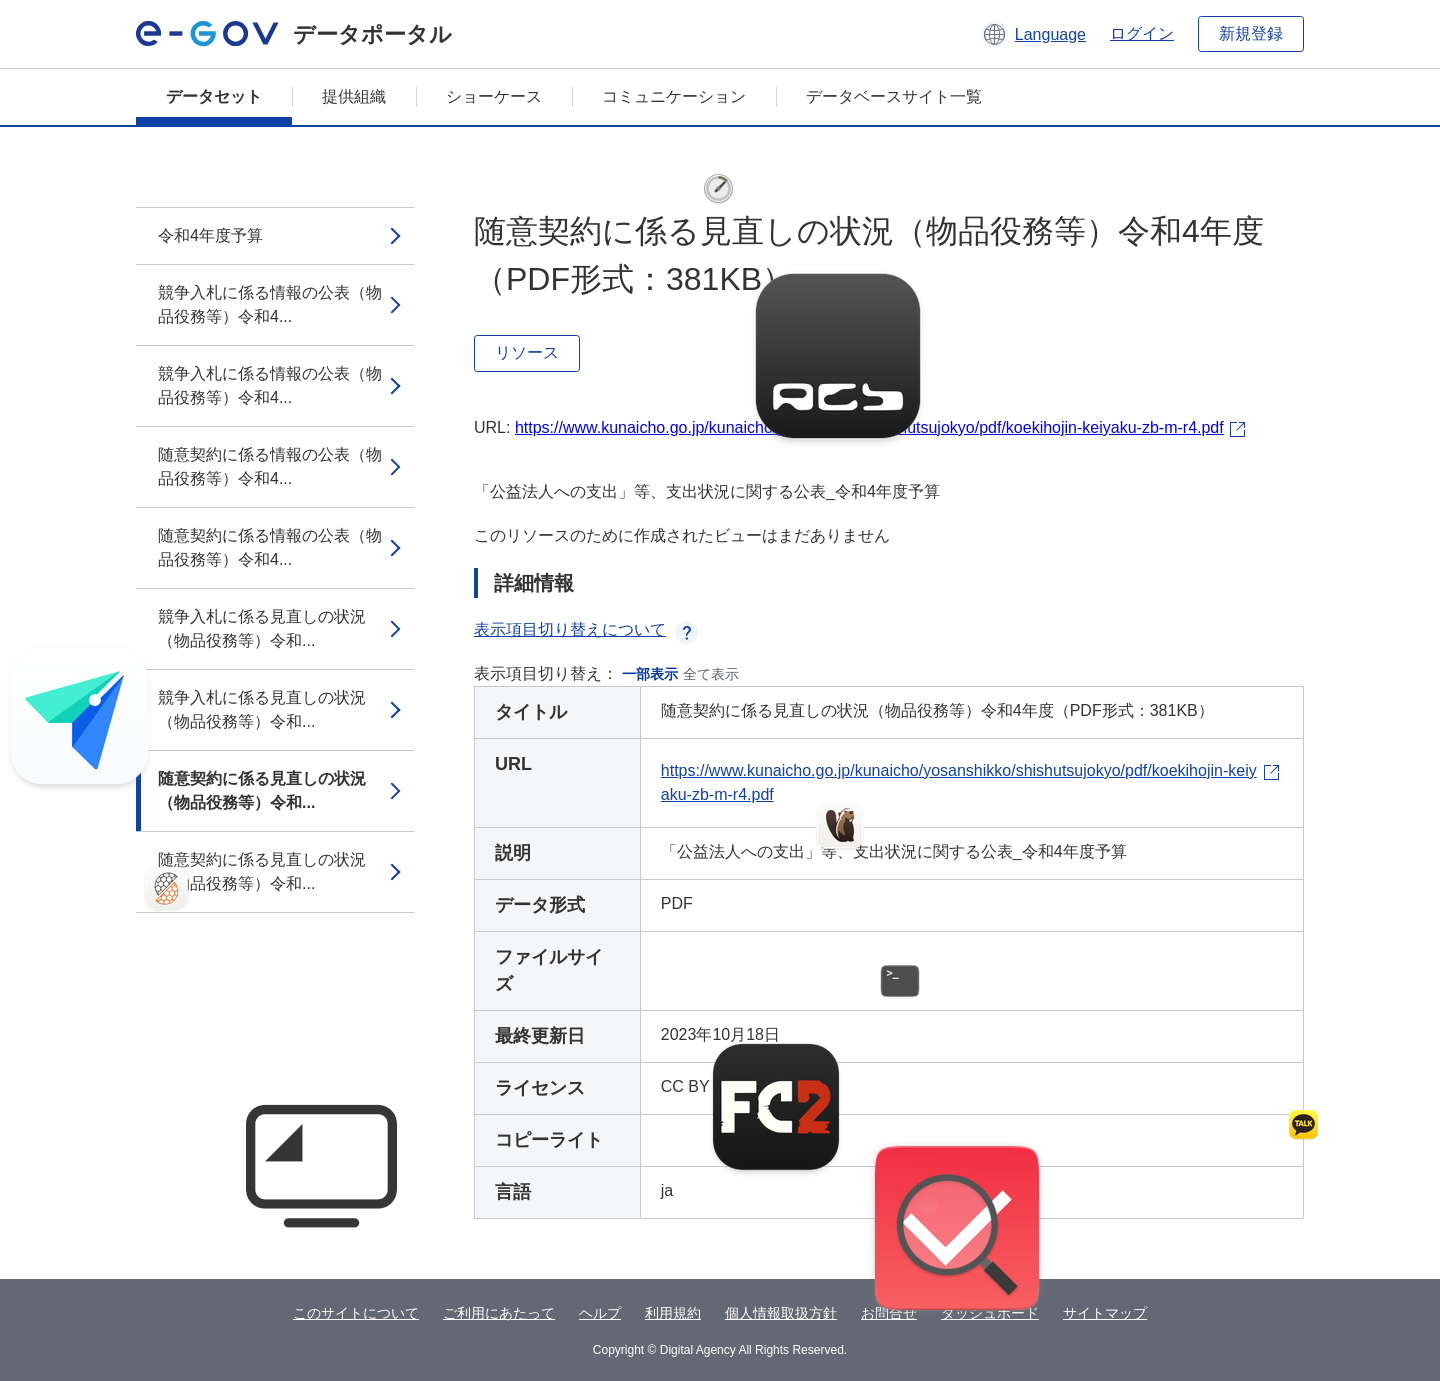 The image size is (1440, 1381). I want to click on open DBeaver database management application, so click(840, 825).